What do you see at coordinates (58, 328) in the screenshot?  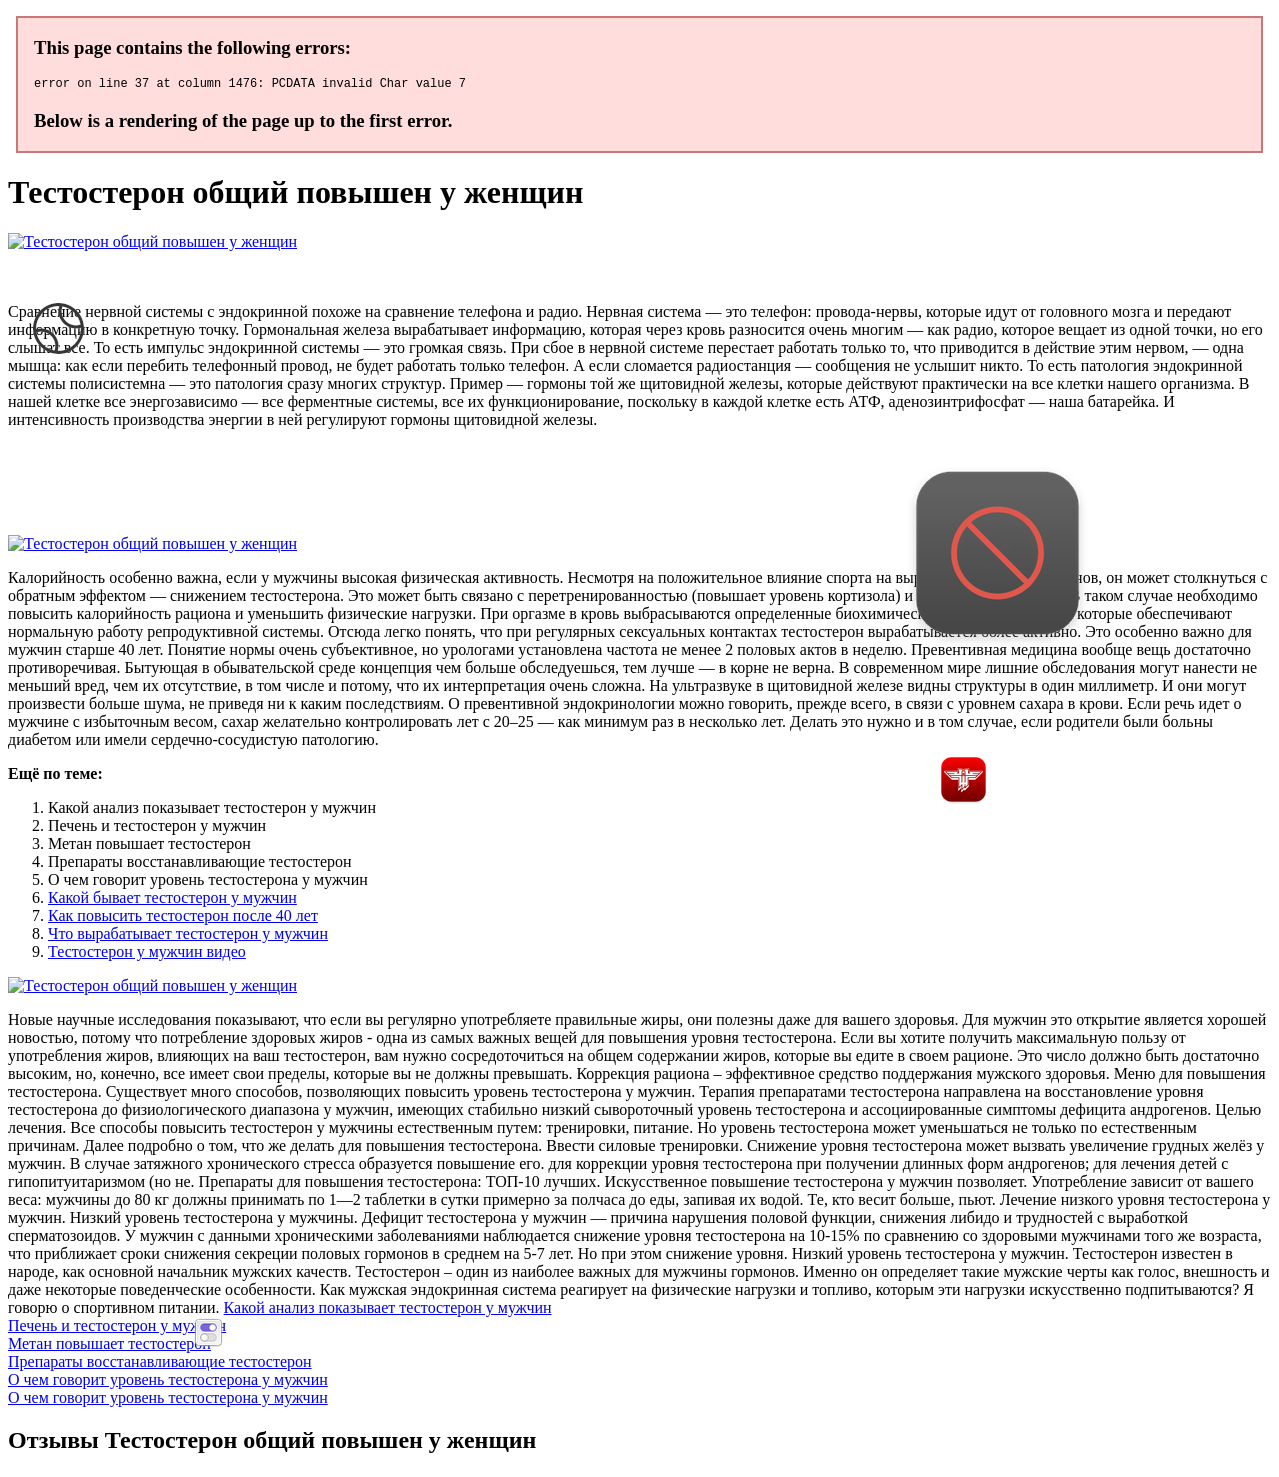 I see `access sports and activities emoji category` at bounding box center [58, 328].